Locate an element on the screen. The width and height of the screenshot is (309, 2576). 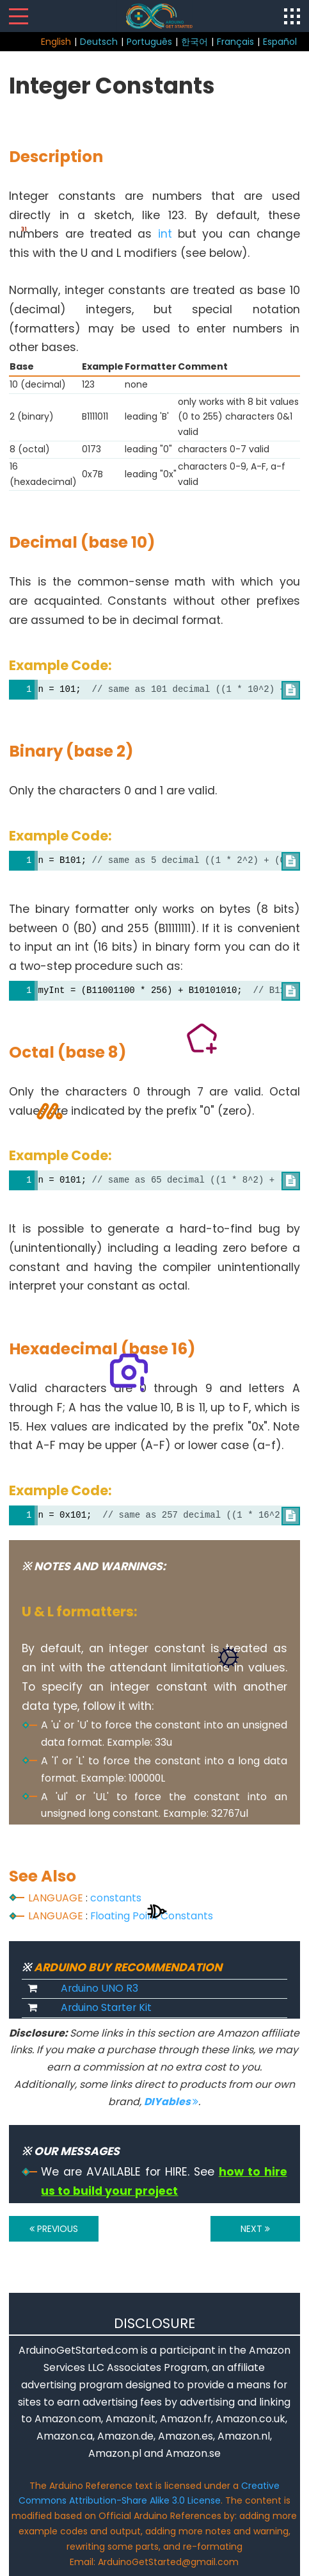
access settings or preferences is located at coordinates (228, 1657).